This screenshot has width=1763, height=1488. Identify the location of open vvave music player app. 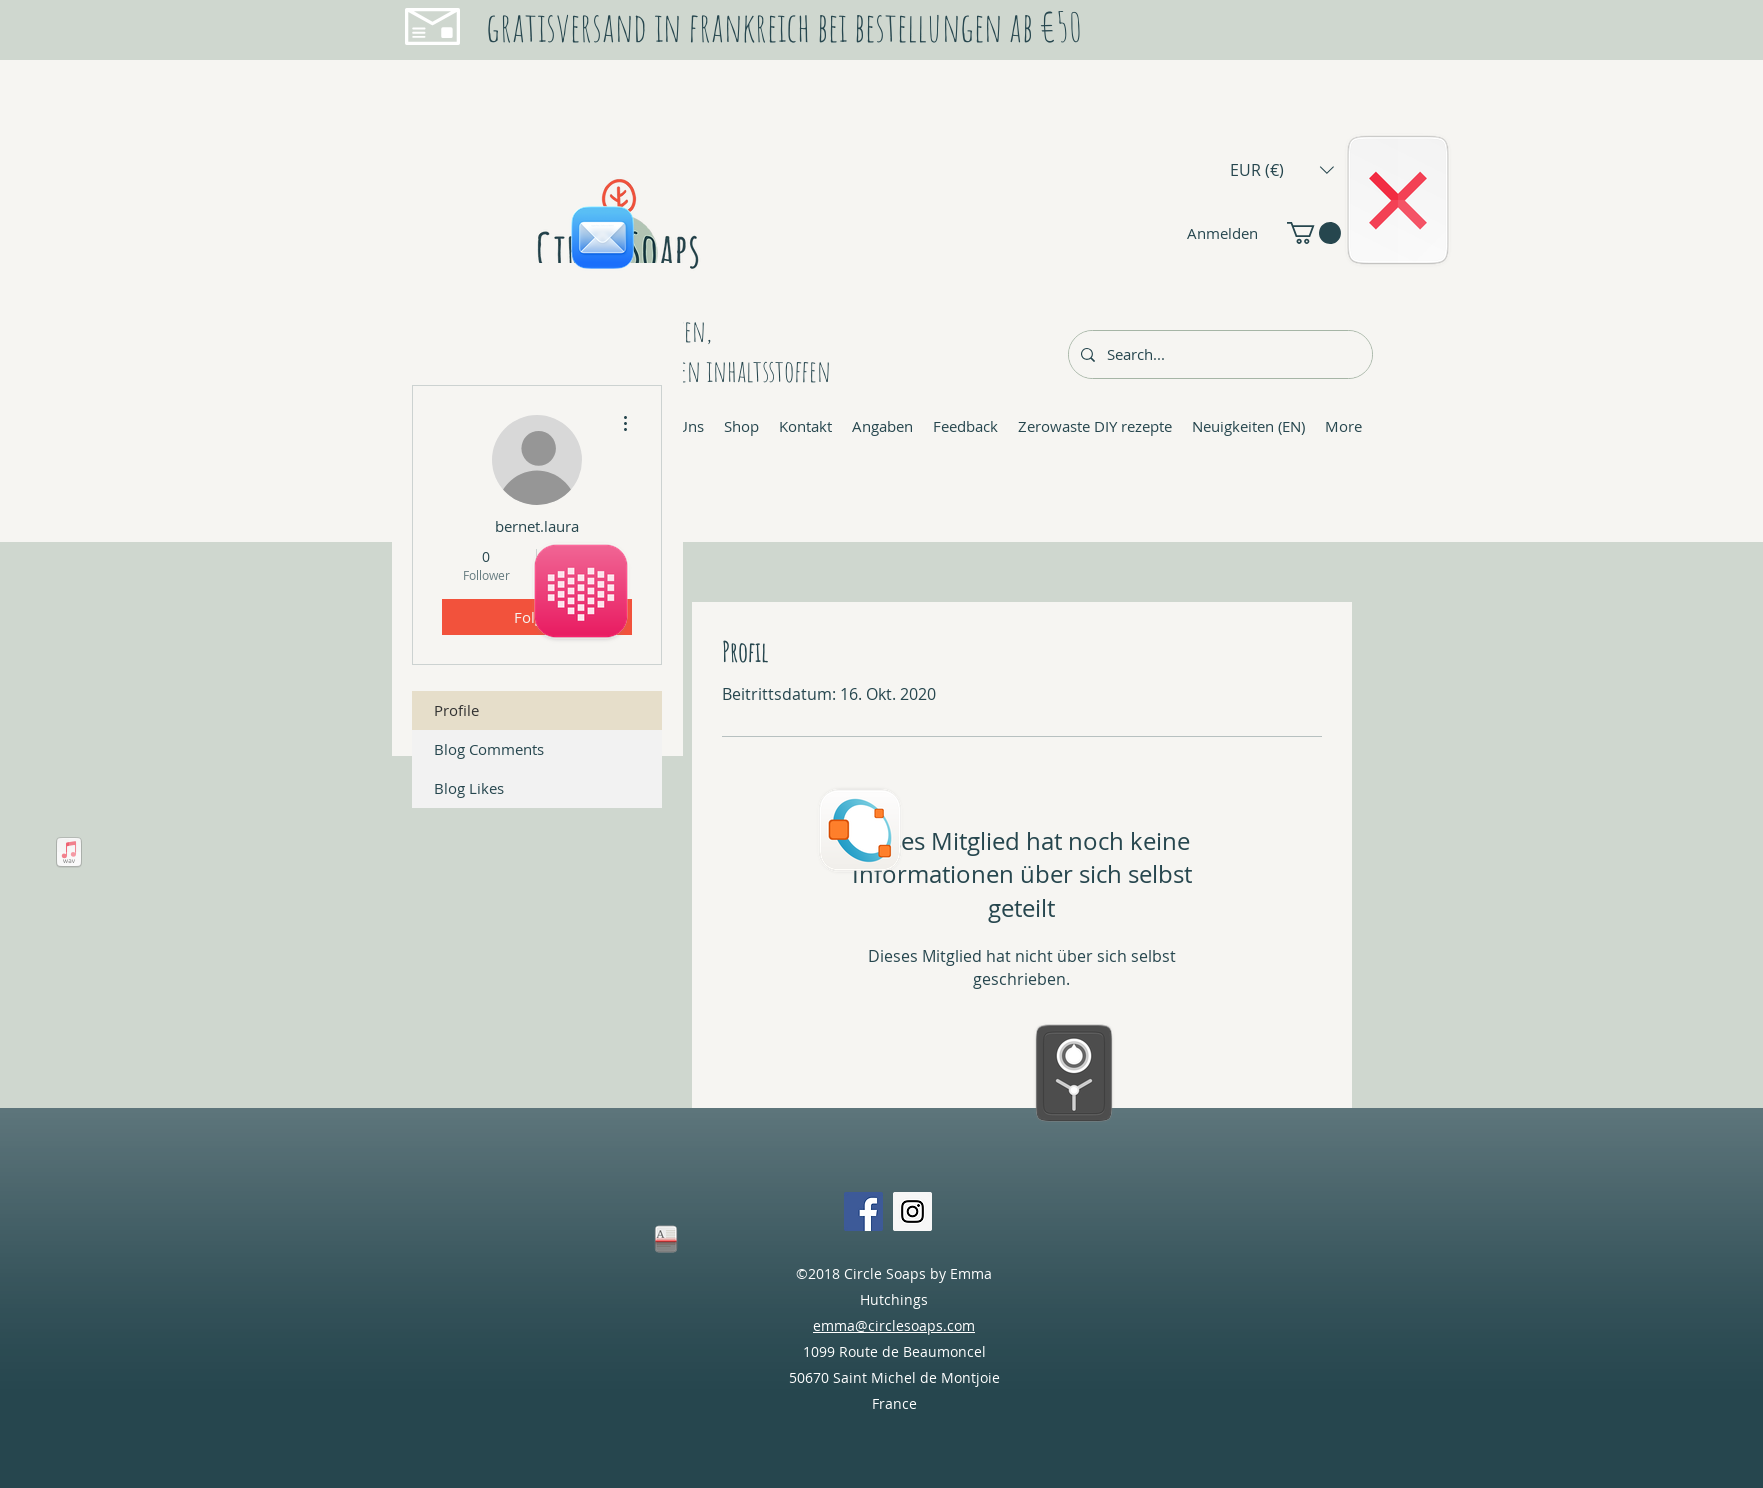
(581, 591).